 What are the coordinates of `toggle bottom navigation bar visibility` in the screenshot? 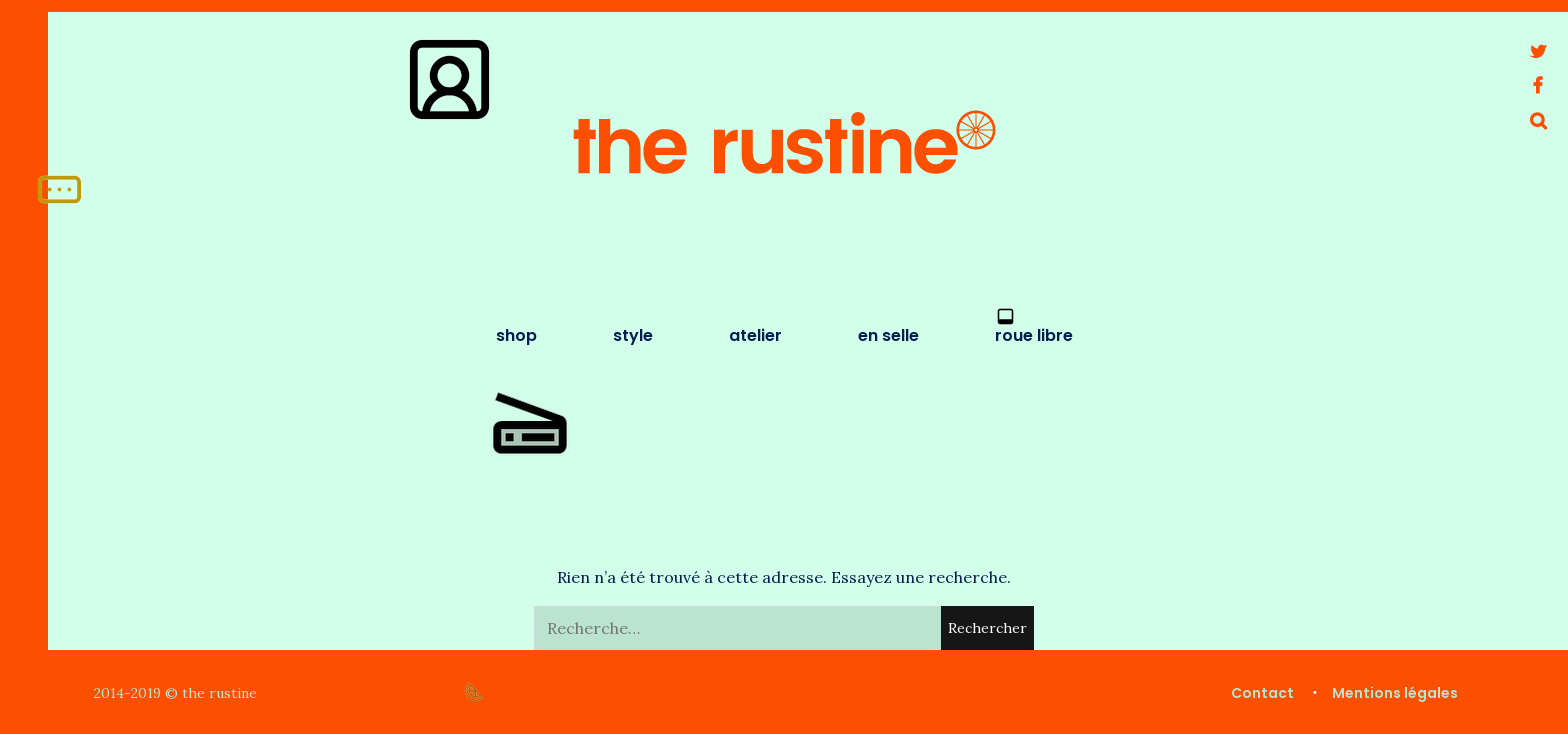 It's located at (1005, 316).